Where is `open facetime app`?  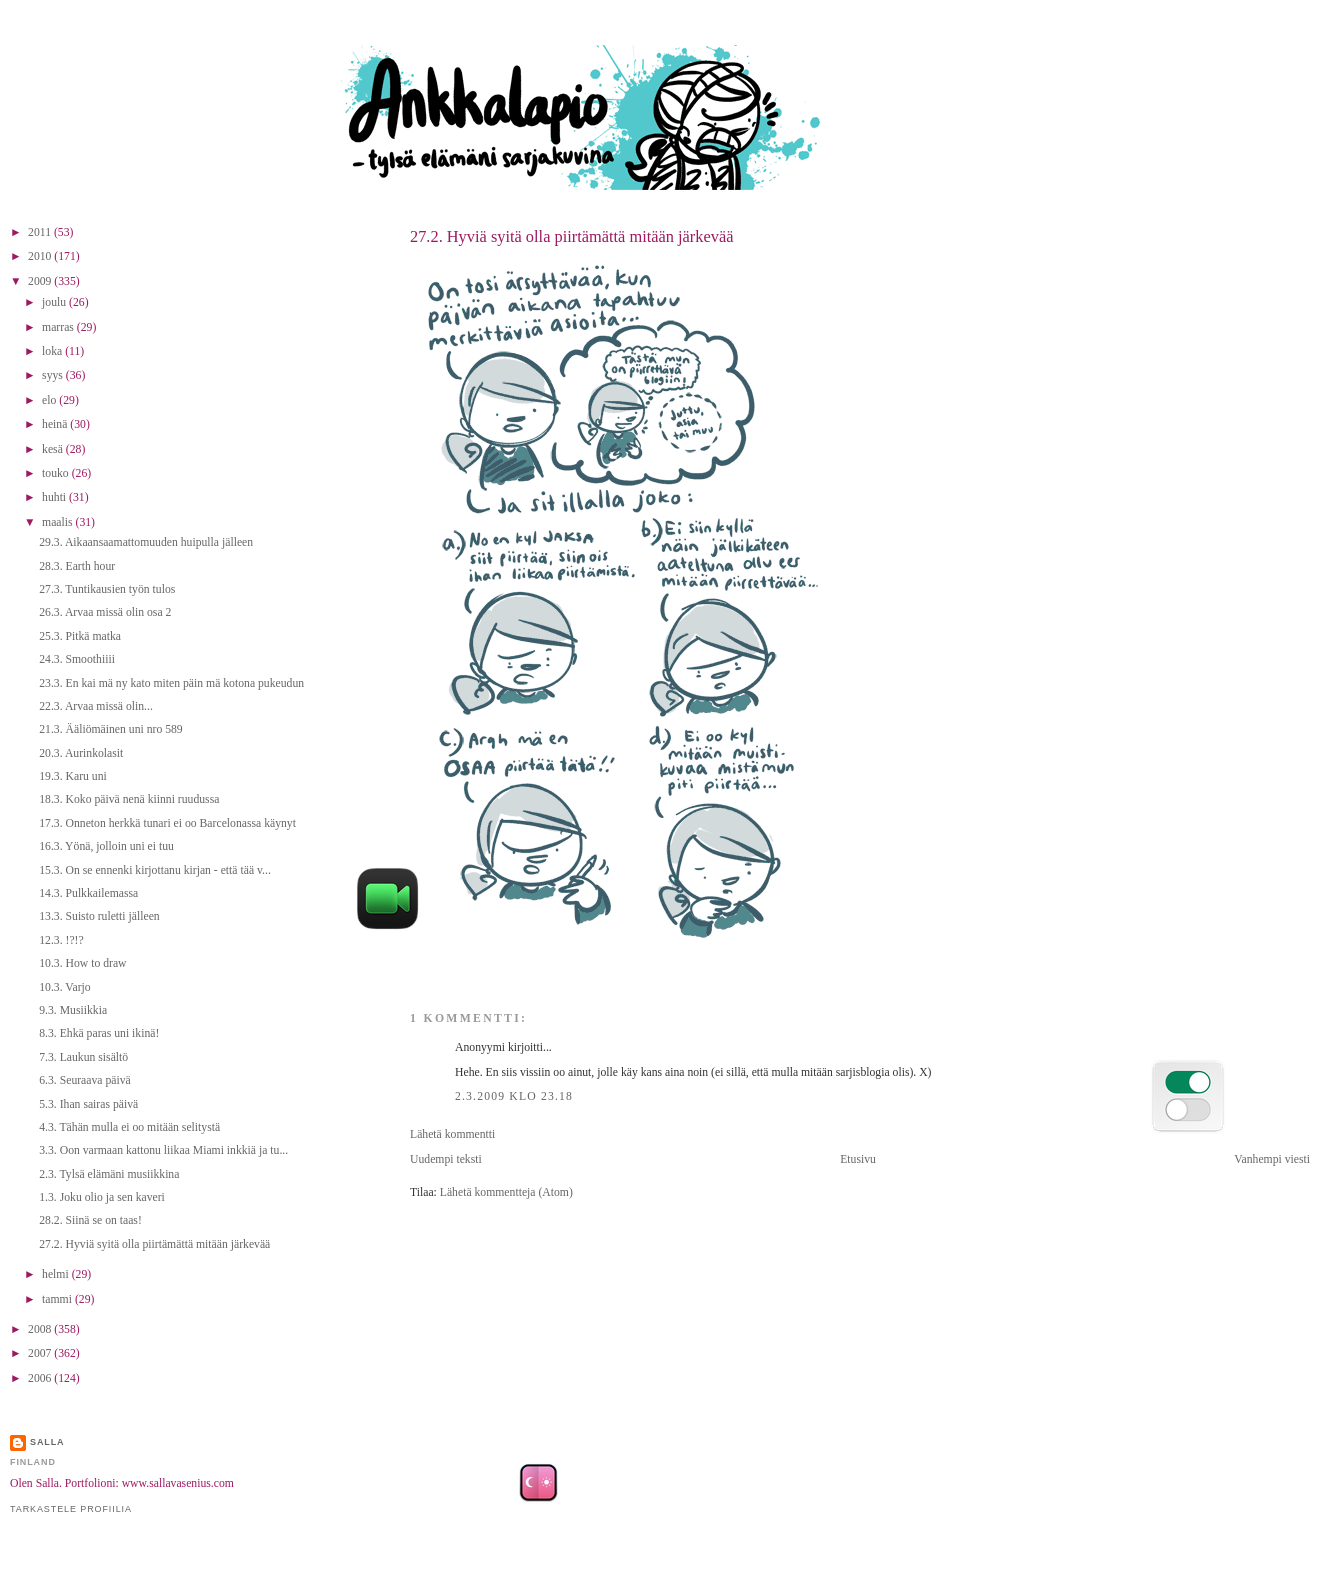
open facetime app is located at coordinates (387, 898).